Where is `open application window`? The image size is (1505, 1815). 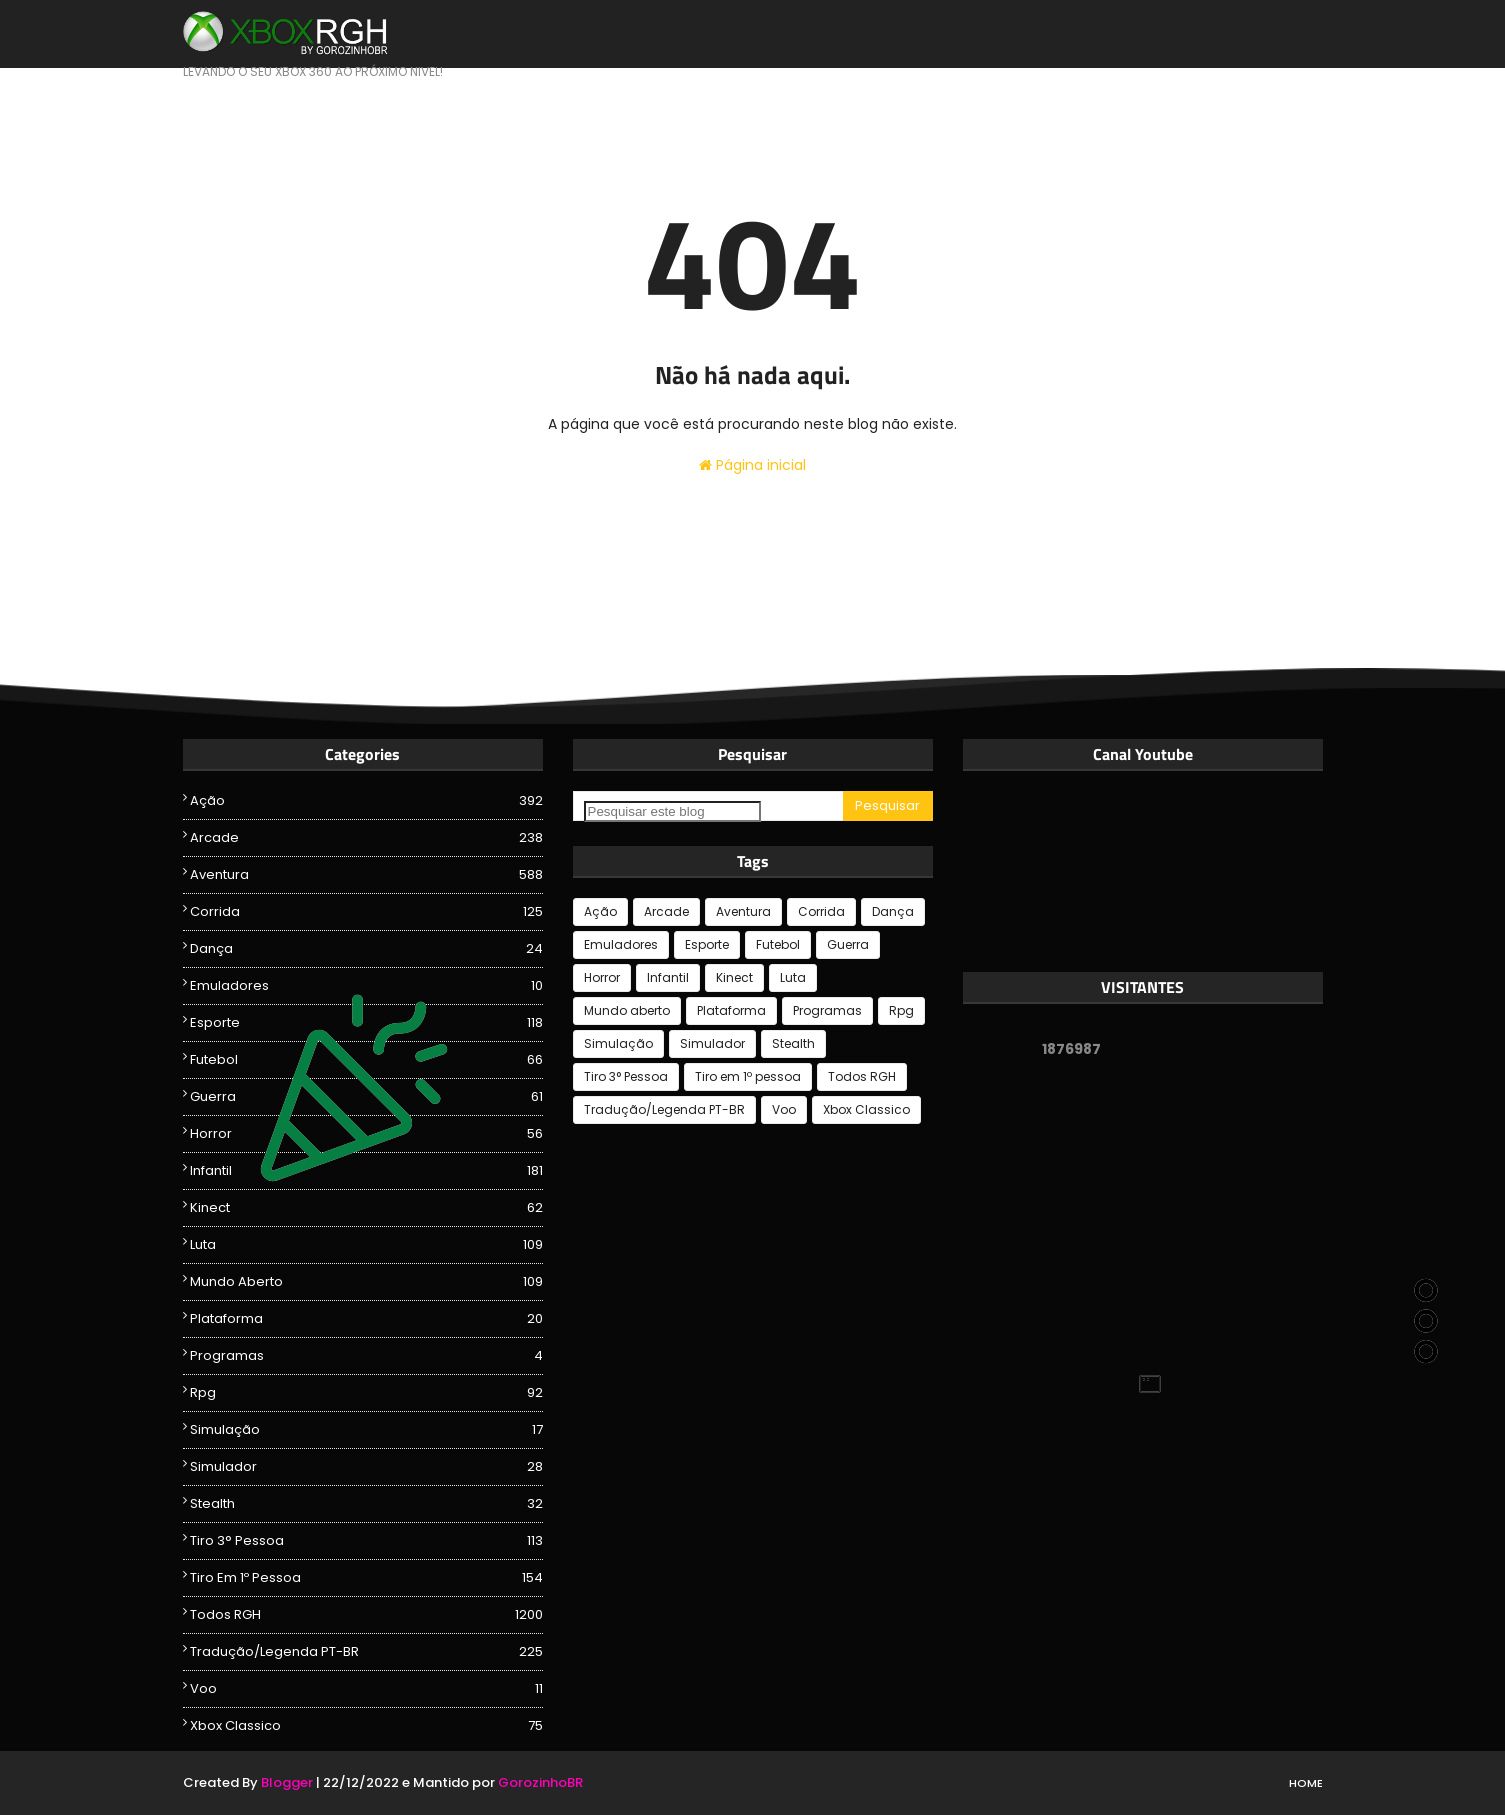 open application window is located at coordinates (1150, 1384).